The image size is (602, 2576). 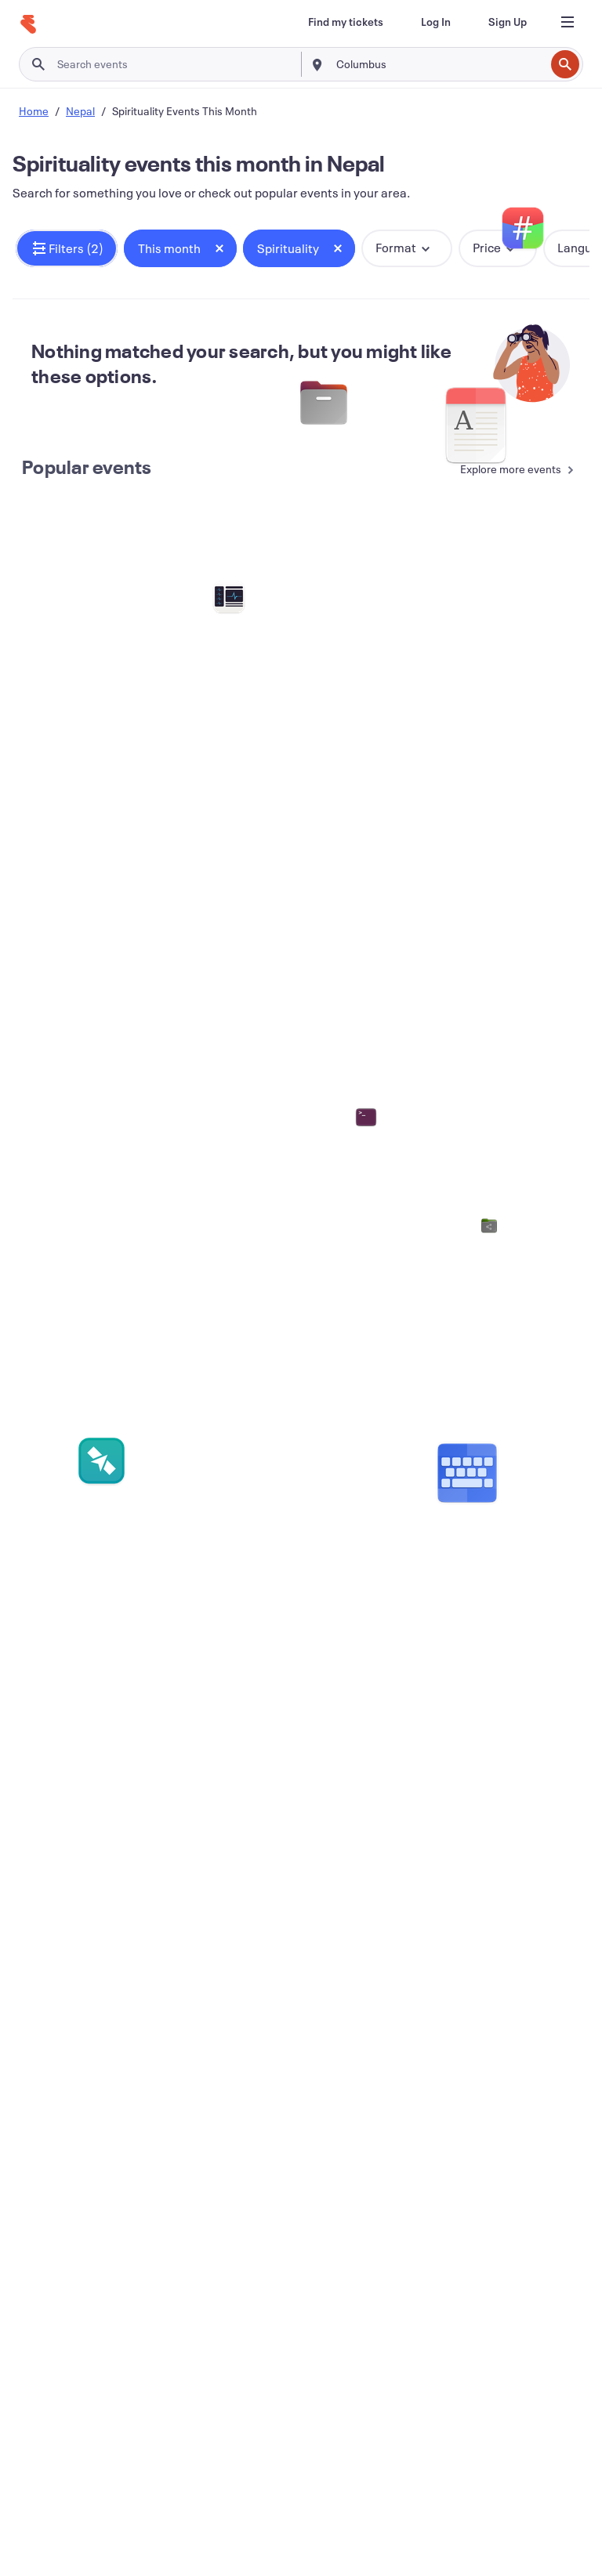 I want to click on open gtkhash checksum verification tool, so click(x=523, y=228).